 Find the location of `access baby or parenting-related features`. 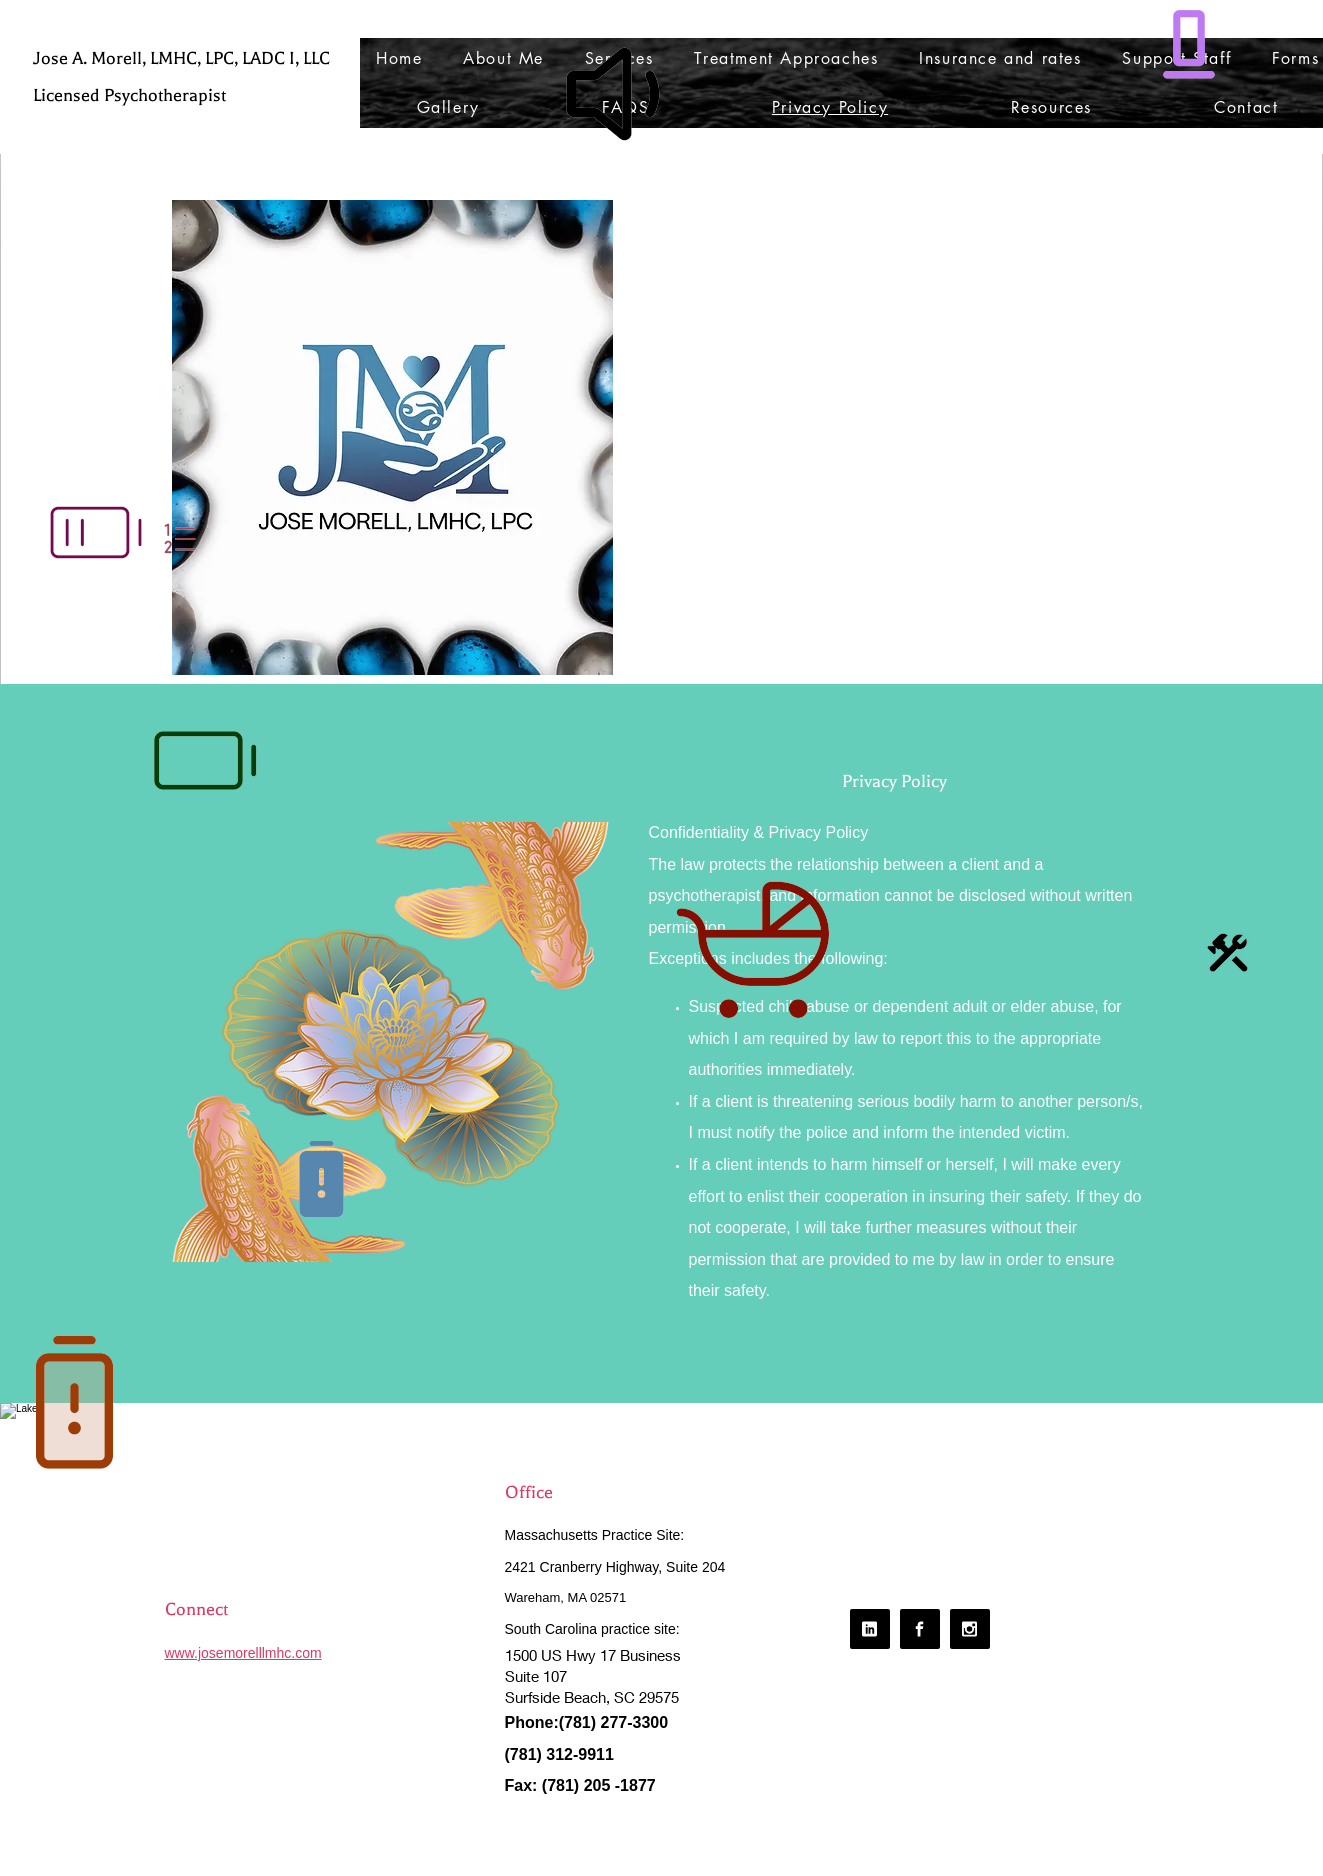

access baby or parenting-related features is located at coordinates (755, 944).